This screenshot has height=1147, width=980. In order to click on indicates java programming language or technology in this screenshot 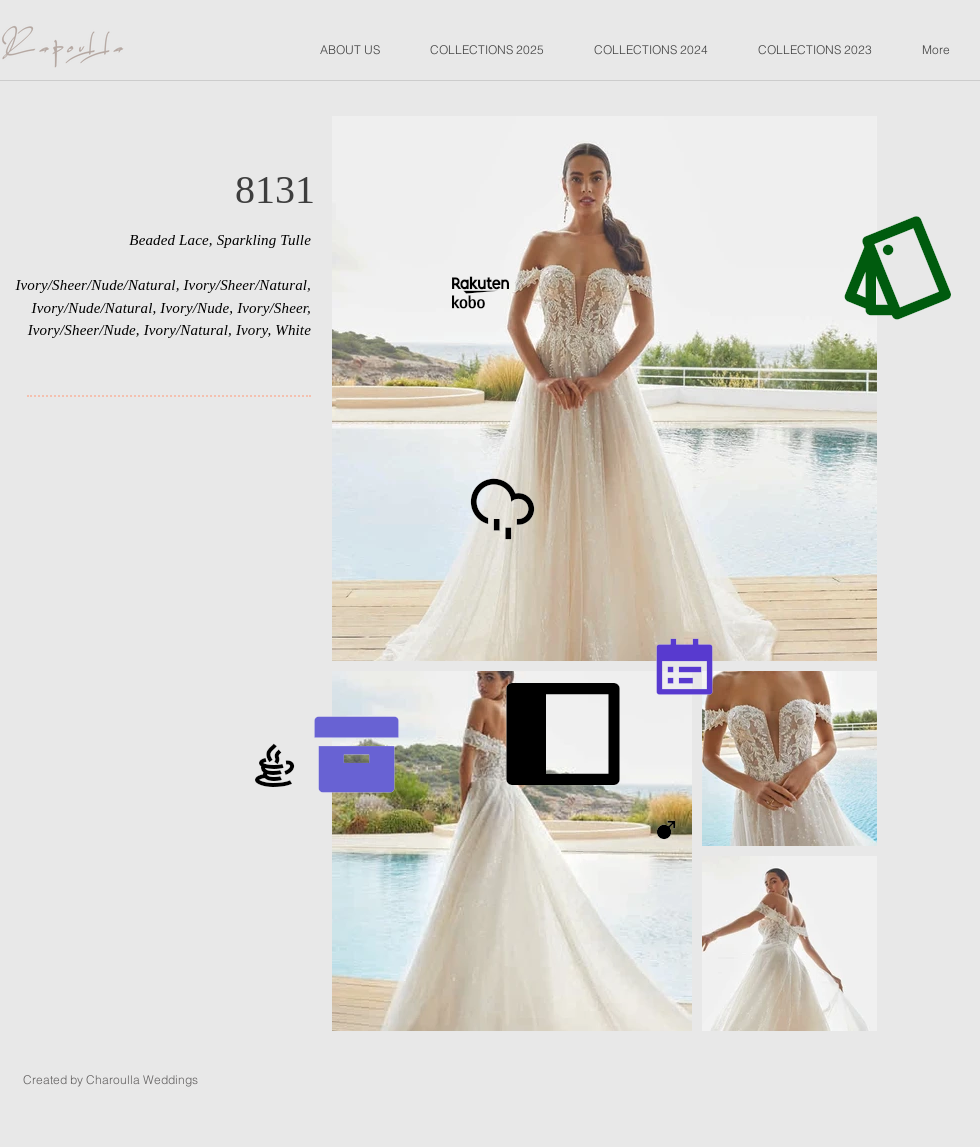, I will do `click(275, 767)`.